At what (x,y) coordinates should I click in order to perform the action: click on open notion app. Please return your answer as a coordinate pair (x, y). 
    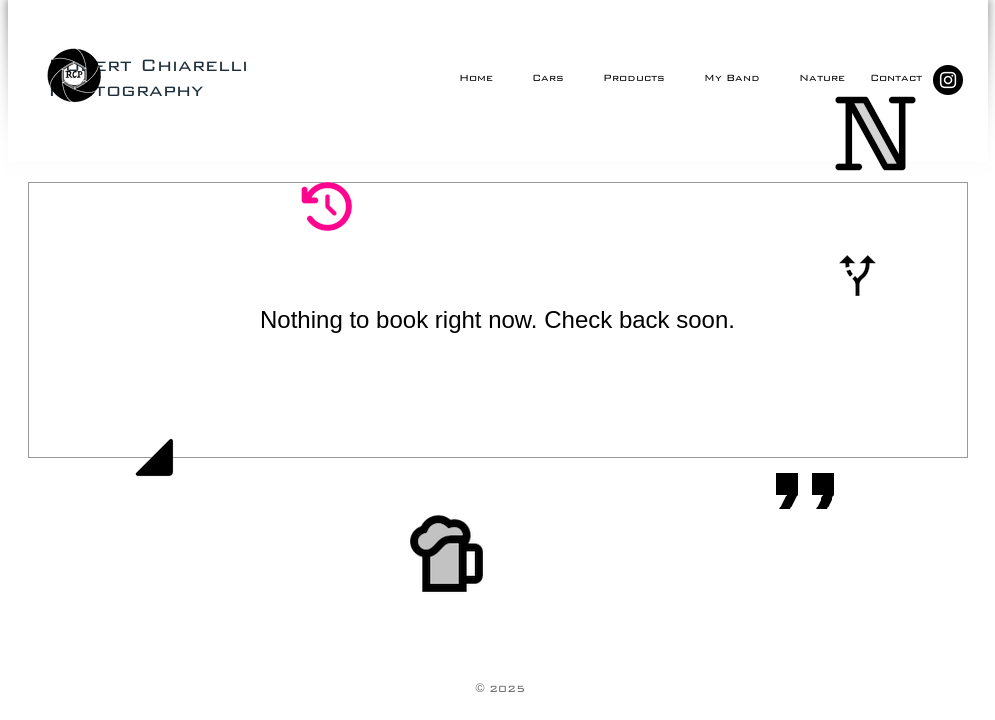
    Looking at the image, I should click on (875, 133).